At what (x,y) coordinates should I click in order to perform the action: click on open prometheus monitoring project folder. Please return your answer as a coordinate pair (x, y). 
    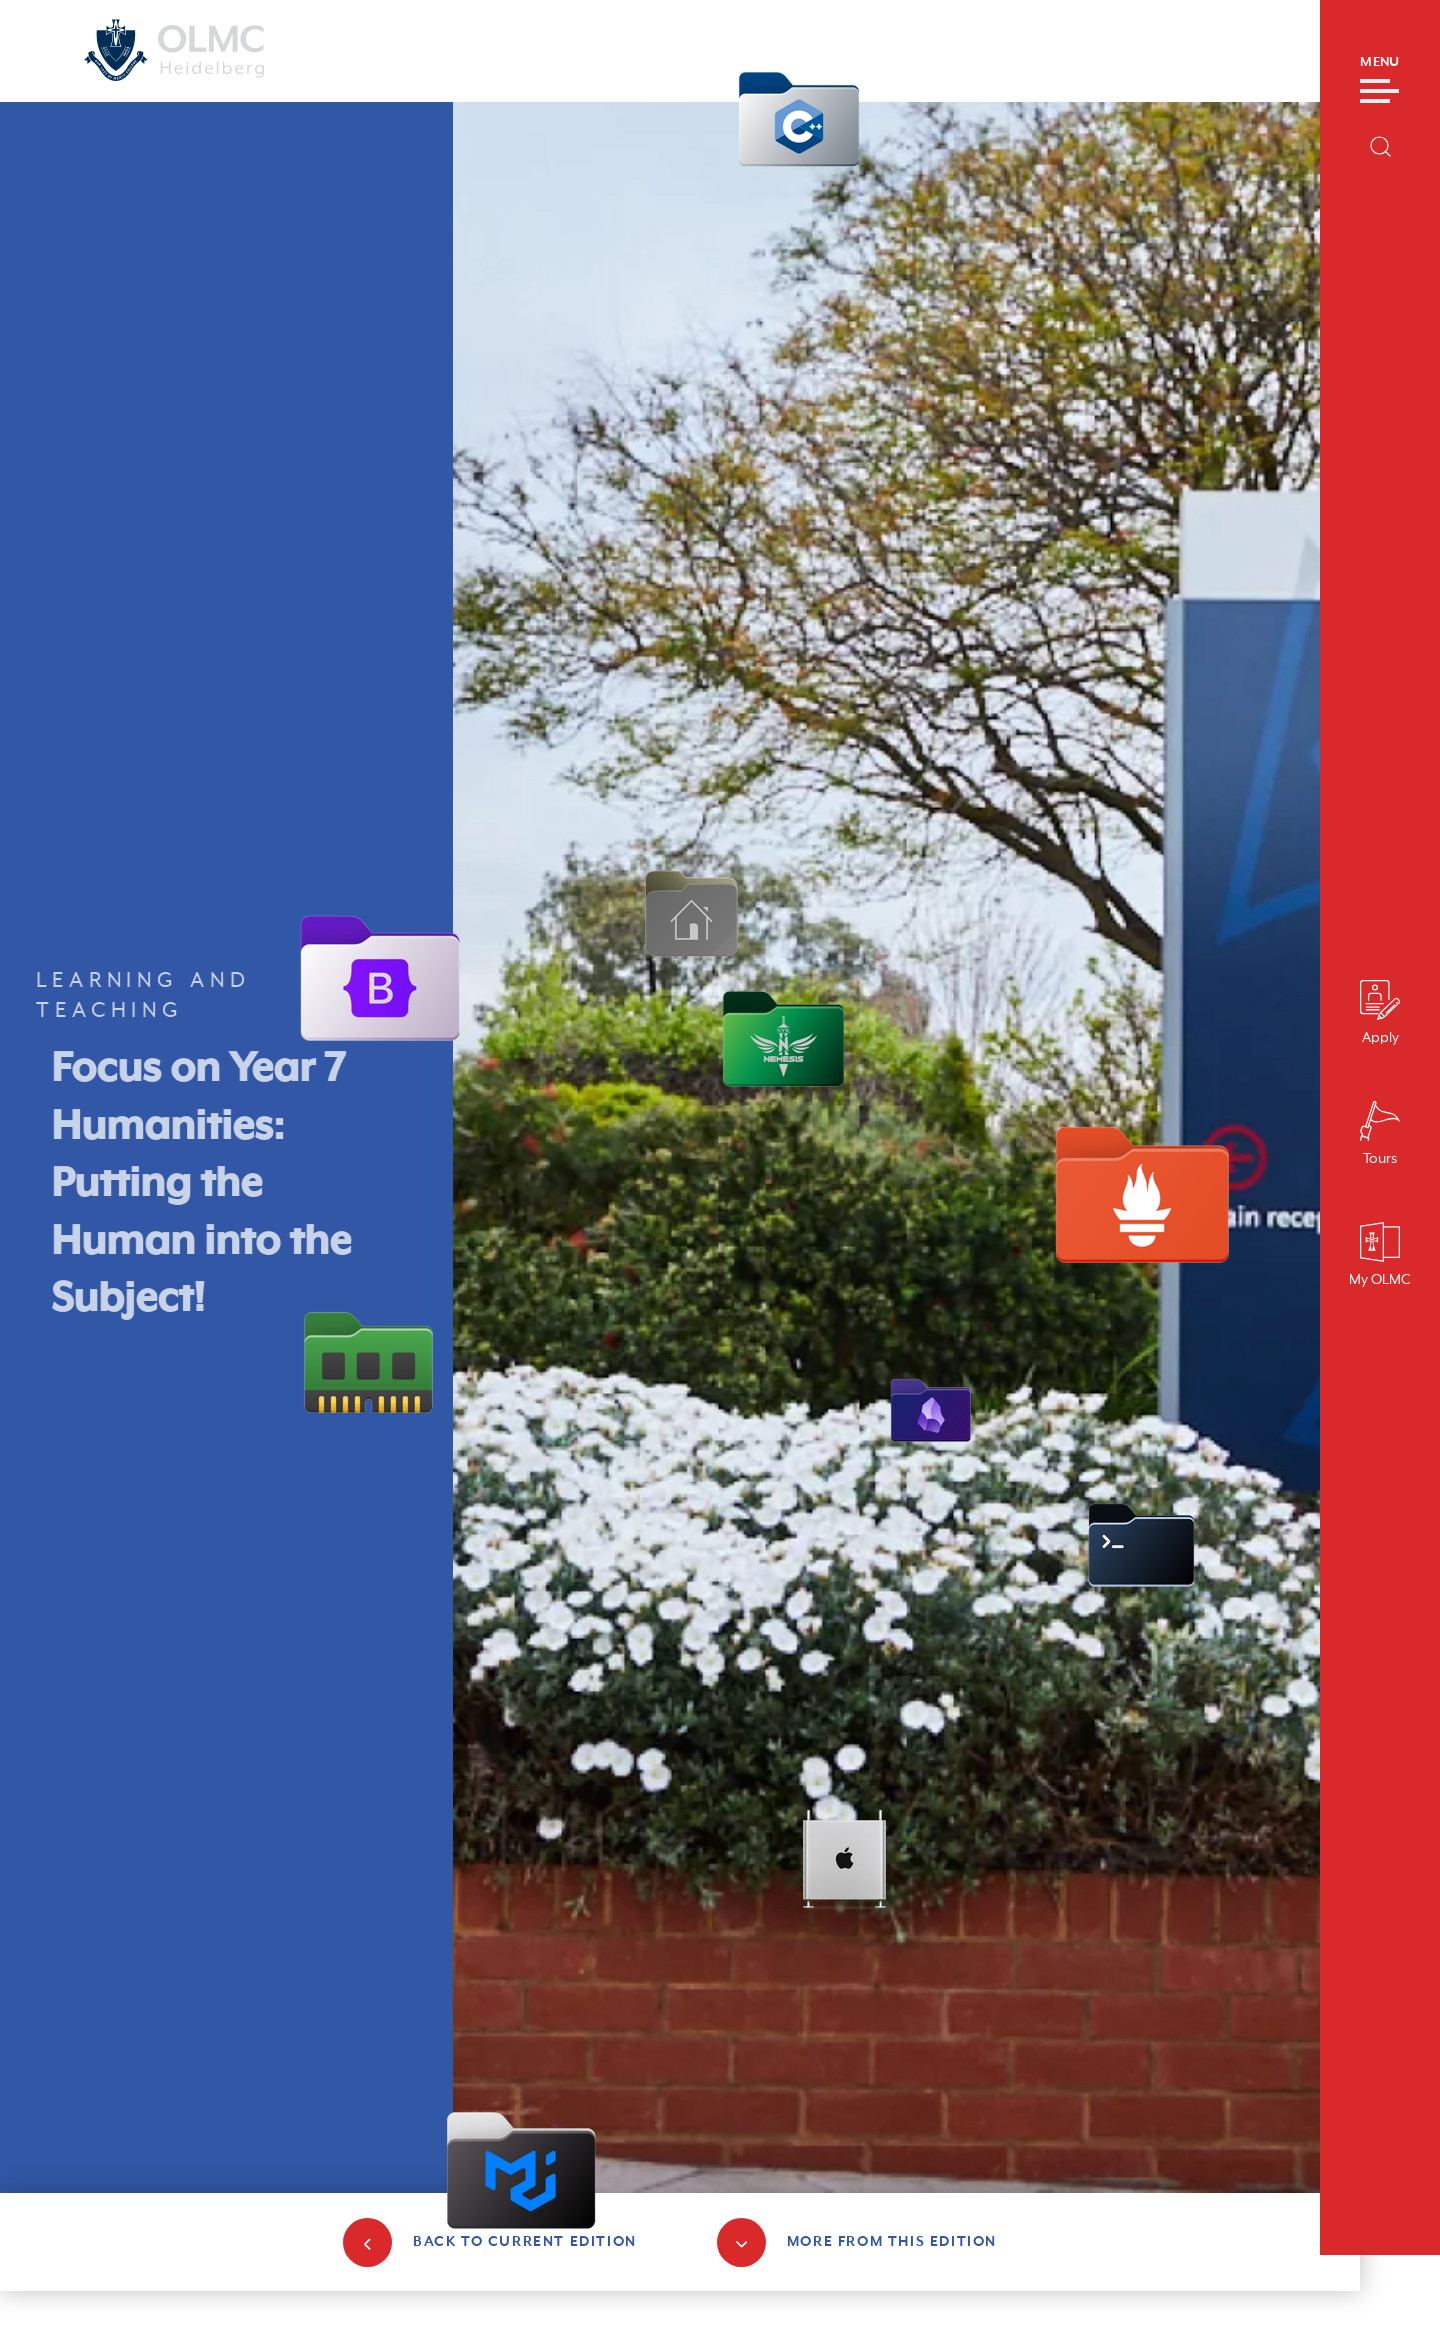
    Looking at the image, I should click on (1141, 1199).